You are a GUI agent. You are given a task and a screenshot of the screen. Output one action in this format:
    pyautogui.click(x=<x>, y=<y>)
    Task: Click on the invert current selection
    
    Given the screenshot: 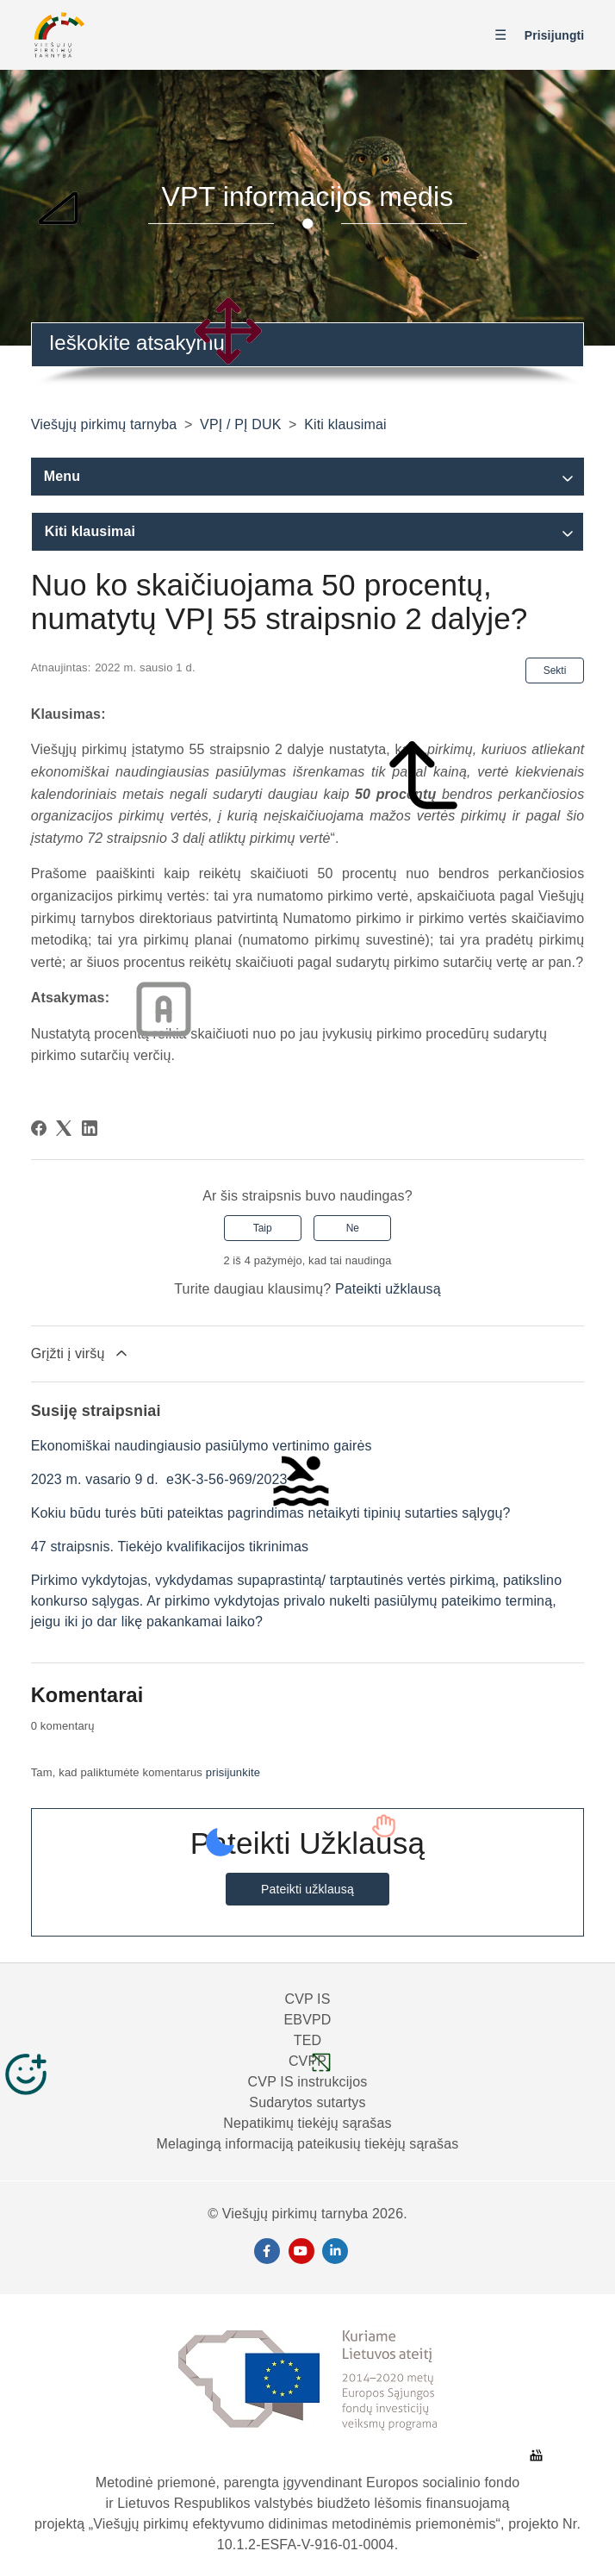 What is the action you would take?
    pyautogui.click(x=321, y=2062)
    